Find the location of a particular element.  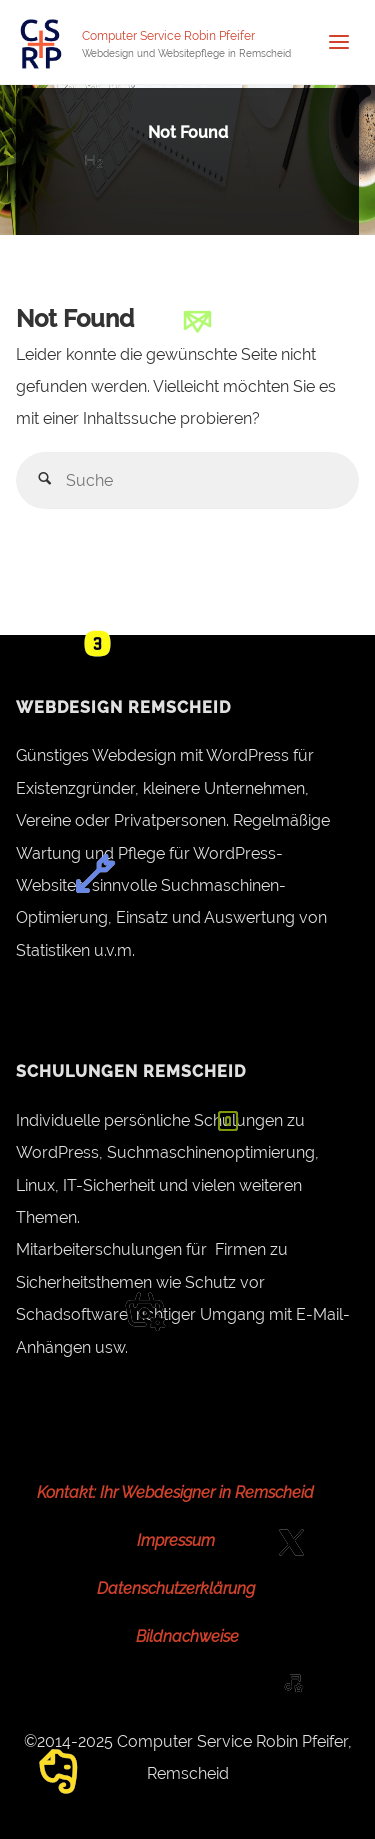

indicates archery or target shooting activity is located at coordinates (94, 874).